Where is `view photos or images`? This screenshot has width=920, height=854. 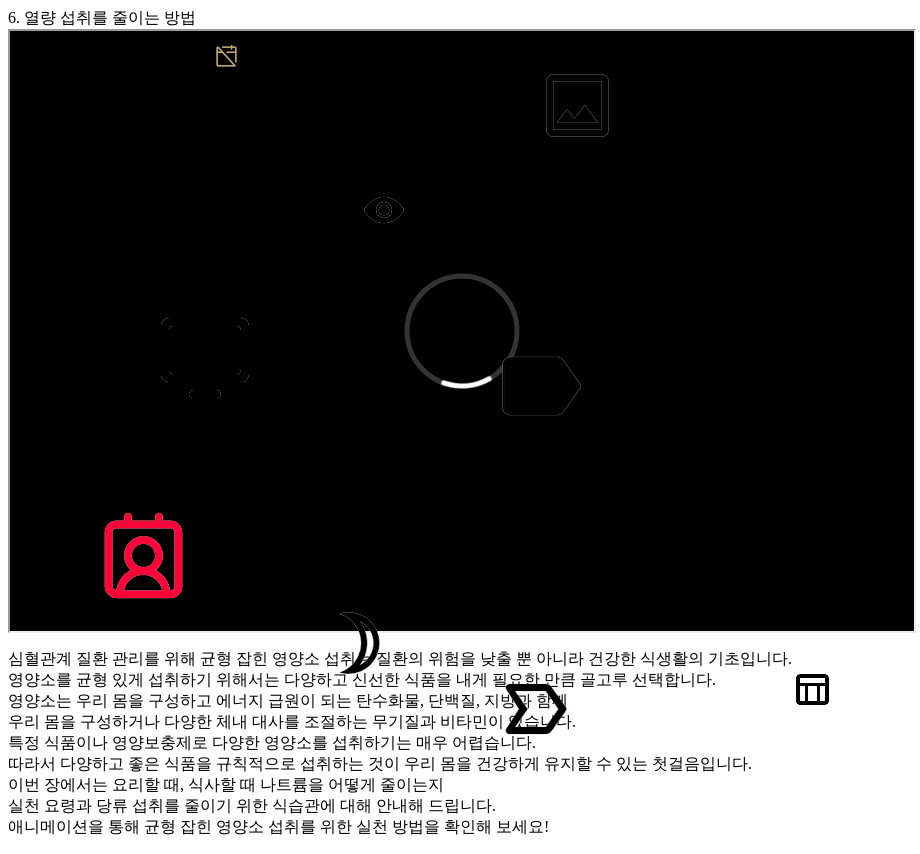 view photos or images is located at coordinates (577, 105).